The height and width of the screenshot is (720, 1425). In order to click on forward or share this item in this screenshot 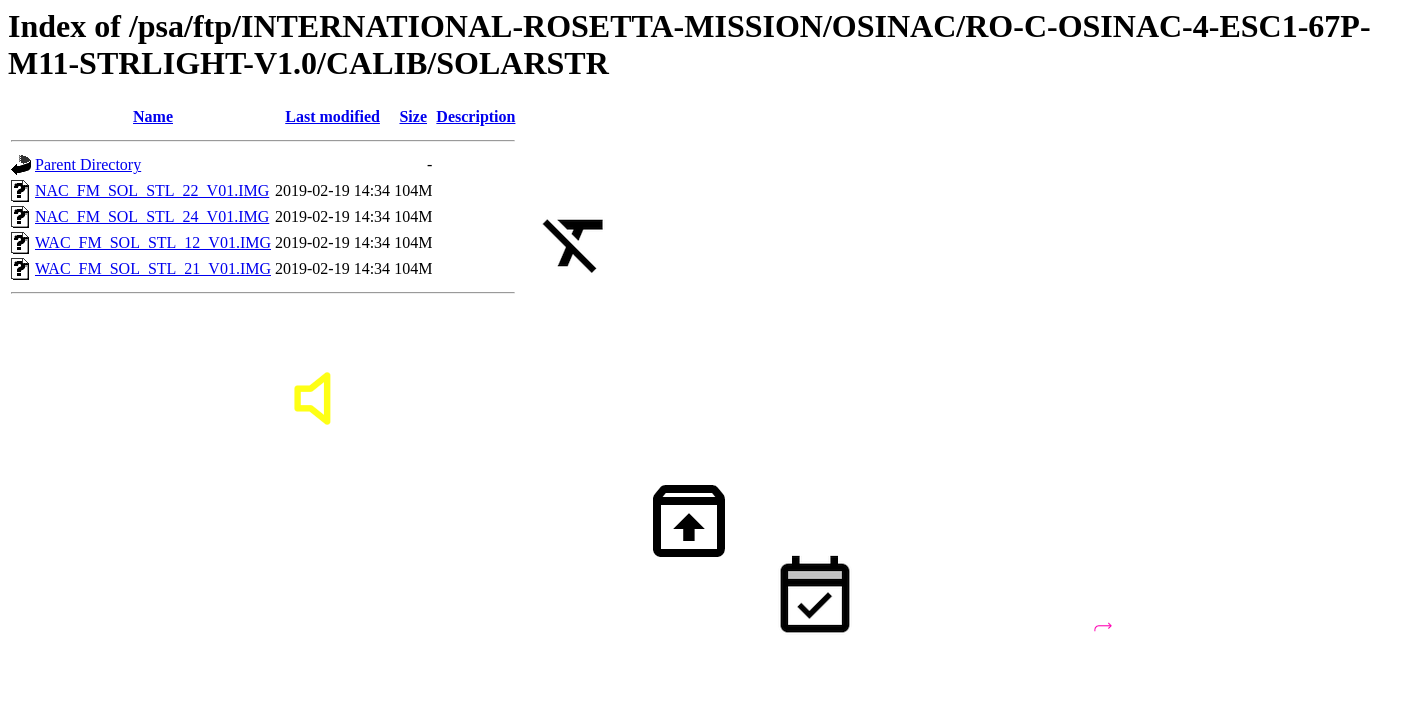, I will do `click(1103, 627)`.